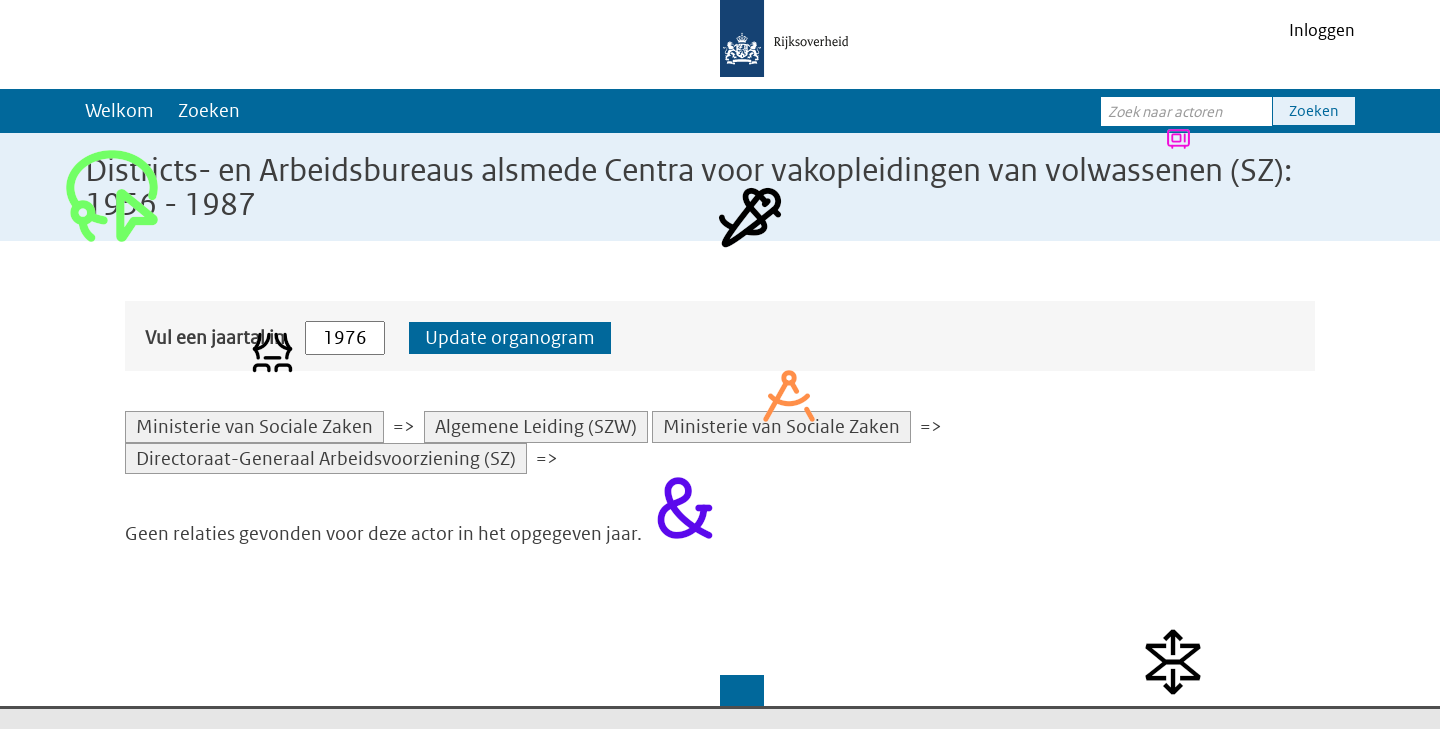 Image resolution: width=1440 pixels, height=729 pixels. Describe the element at coordinates (272, 352) in the screenshot. I see `access theater or cinema listings` at that location.